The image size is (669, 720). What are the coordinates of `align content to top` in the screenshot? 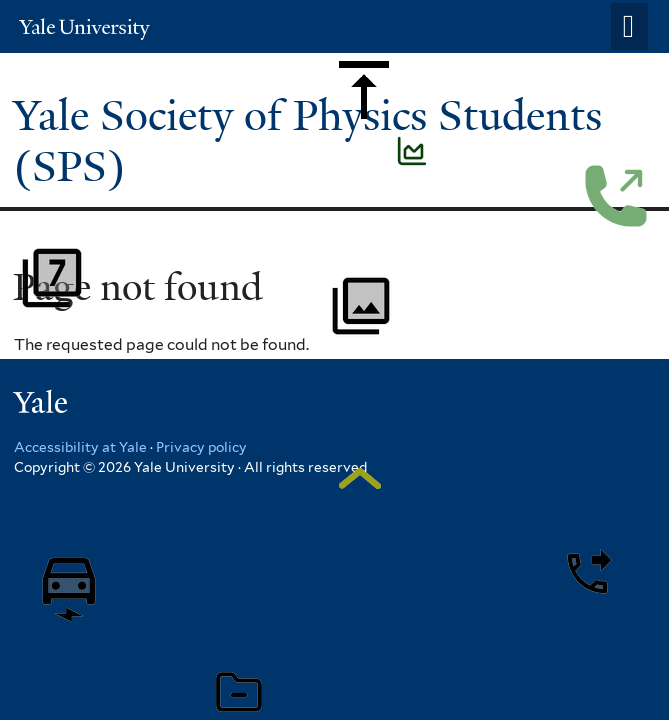 It's located at (364, 90).